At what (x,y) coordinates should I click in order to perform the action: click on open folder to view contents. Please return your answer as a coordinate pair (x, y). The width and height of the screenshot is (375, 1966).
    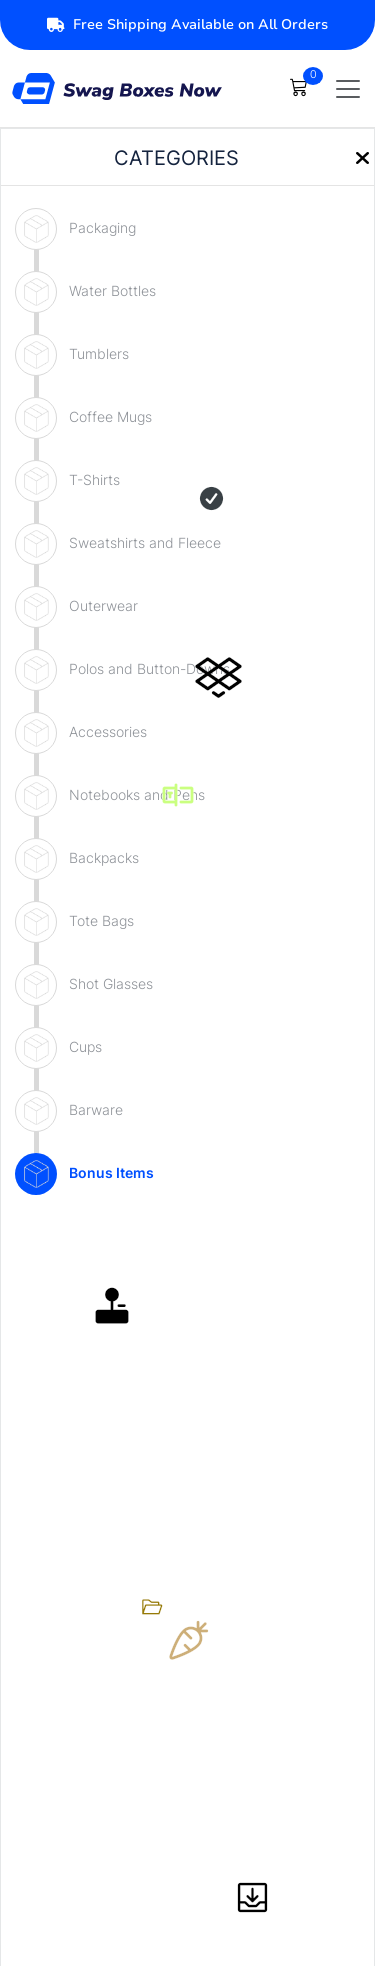
    Looking at the image, I should click on (151, 1606).